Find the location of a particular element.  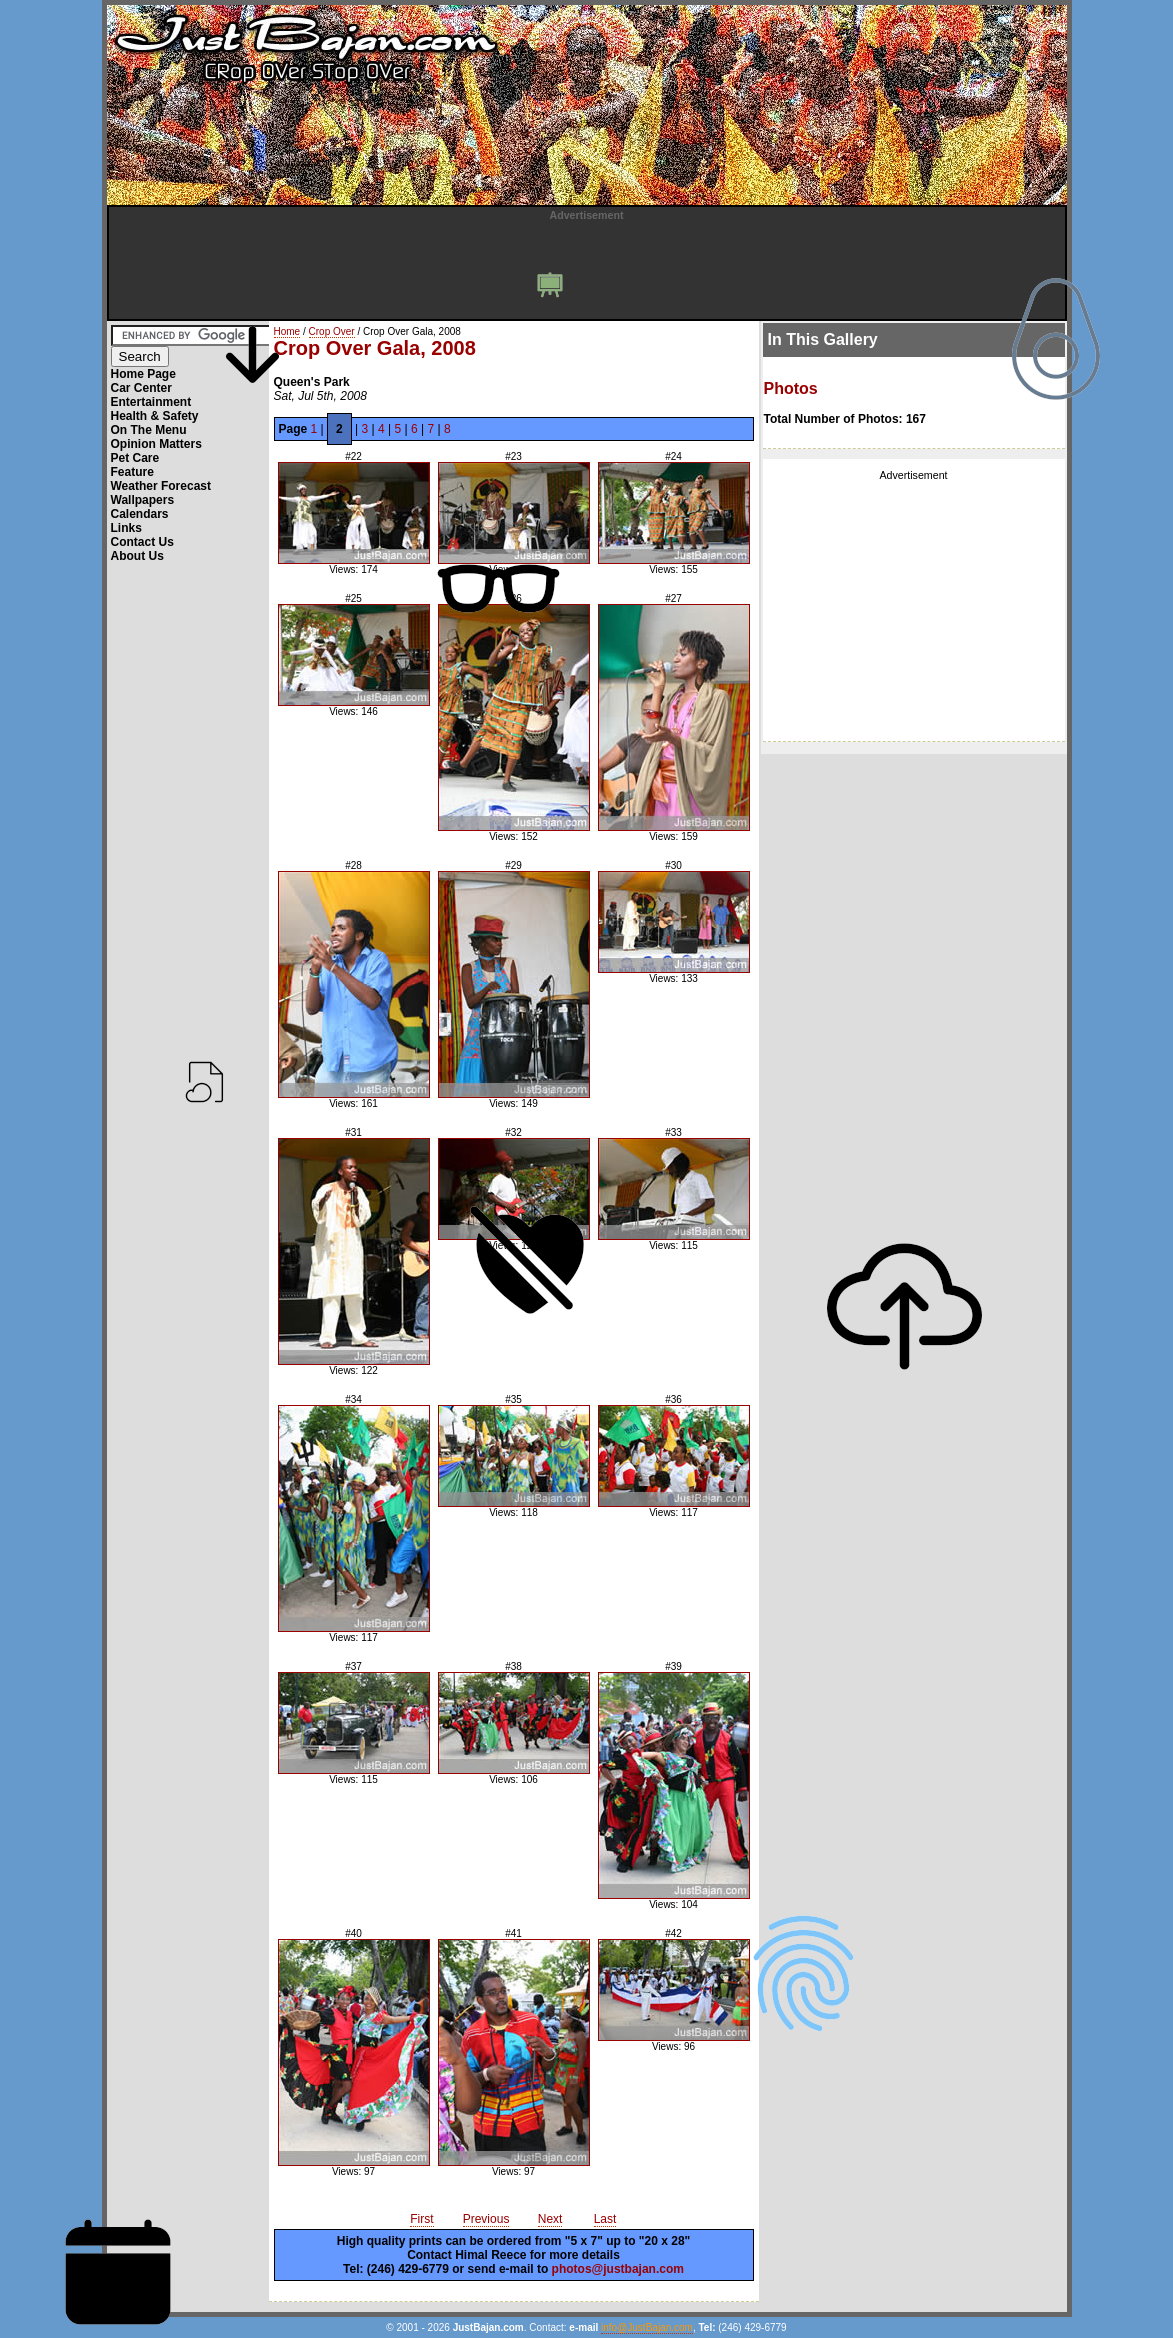

indicates healthy or vegetarian food options is located at coordinates (1056, 339).